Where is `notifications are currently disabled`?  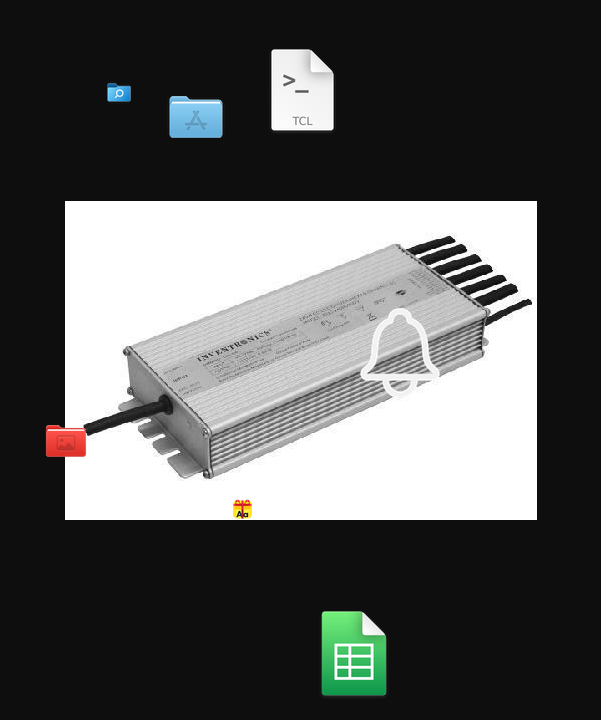
notifications are currently disabled is located at coordinates (400, 353).